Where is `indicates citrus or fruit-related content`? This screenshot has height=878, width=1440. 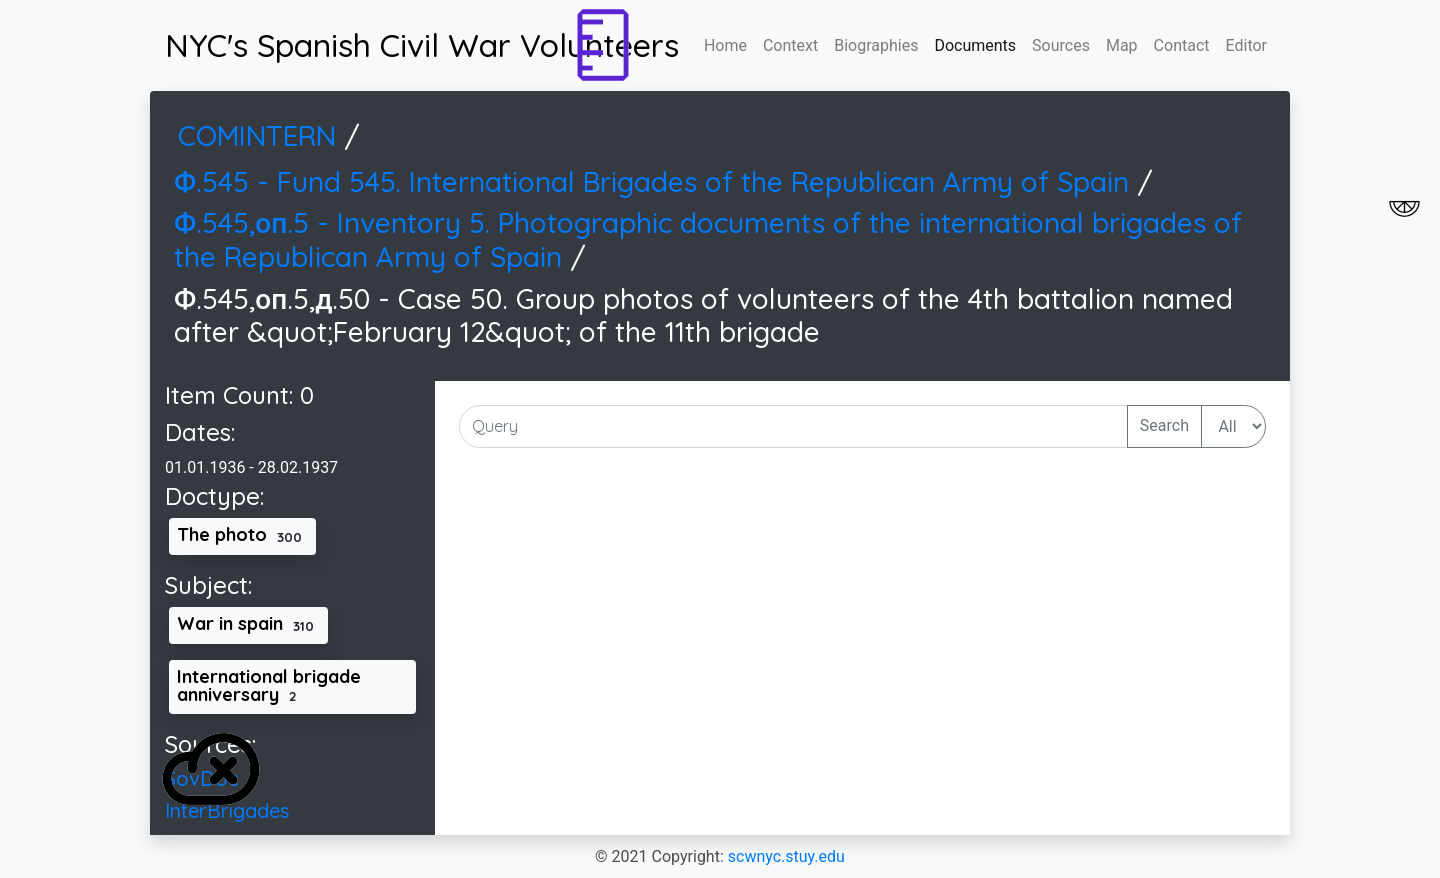
indicates citrus or fruit-related content is located at coordinates (1404, 206).